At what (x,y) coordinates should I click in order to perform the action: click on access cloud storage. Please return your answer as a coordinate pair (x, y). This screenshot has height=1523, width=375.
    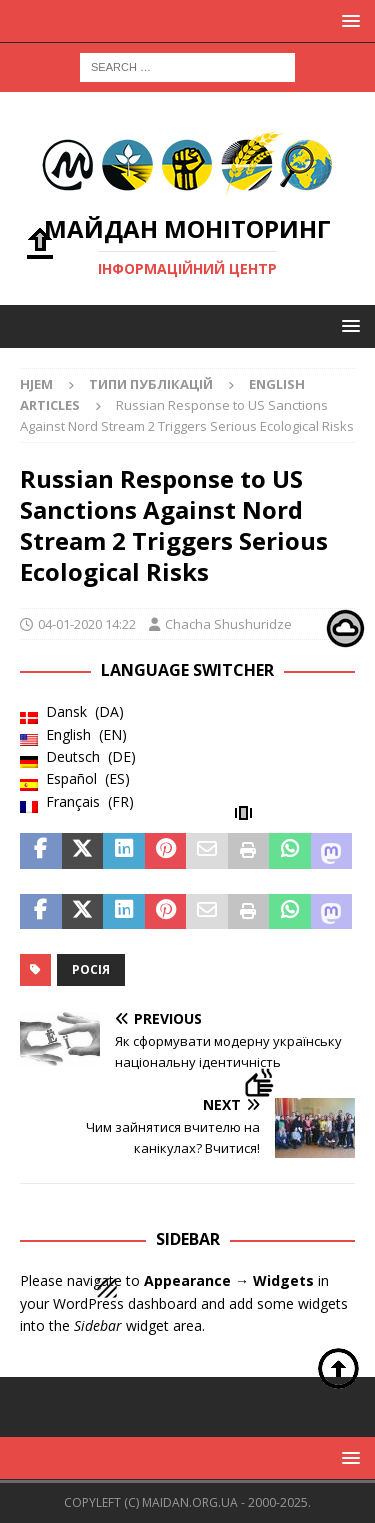
    Looking at the image, I should click on (345, 628).